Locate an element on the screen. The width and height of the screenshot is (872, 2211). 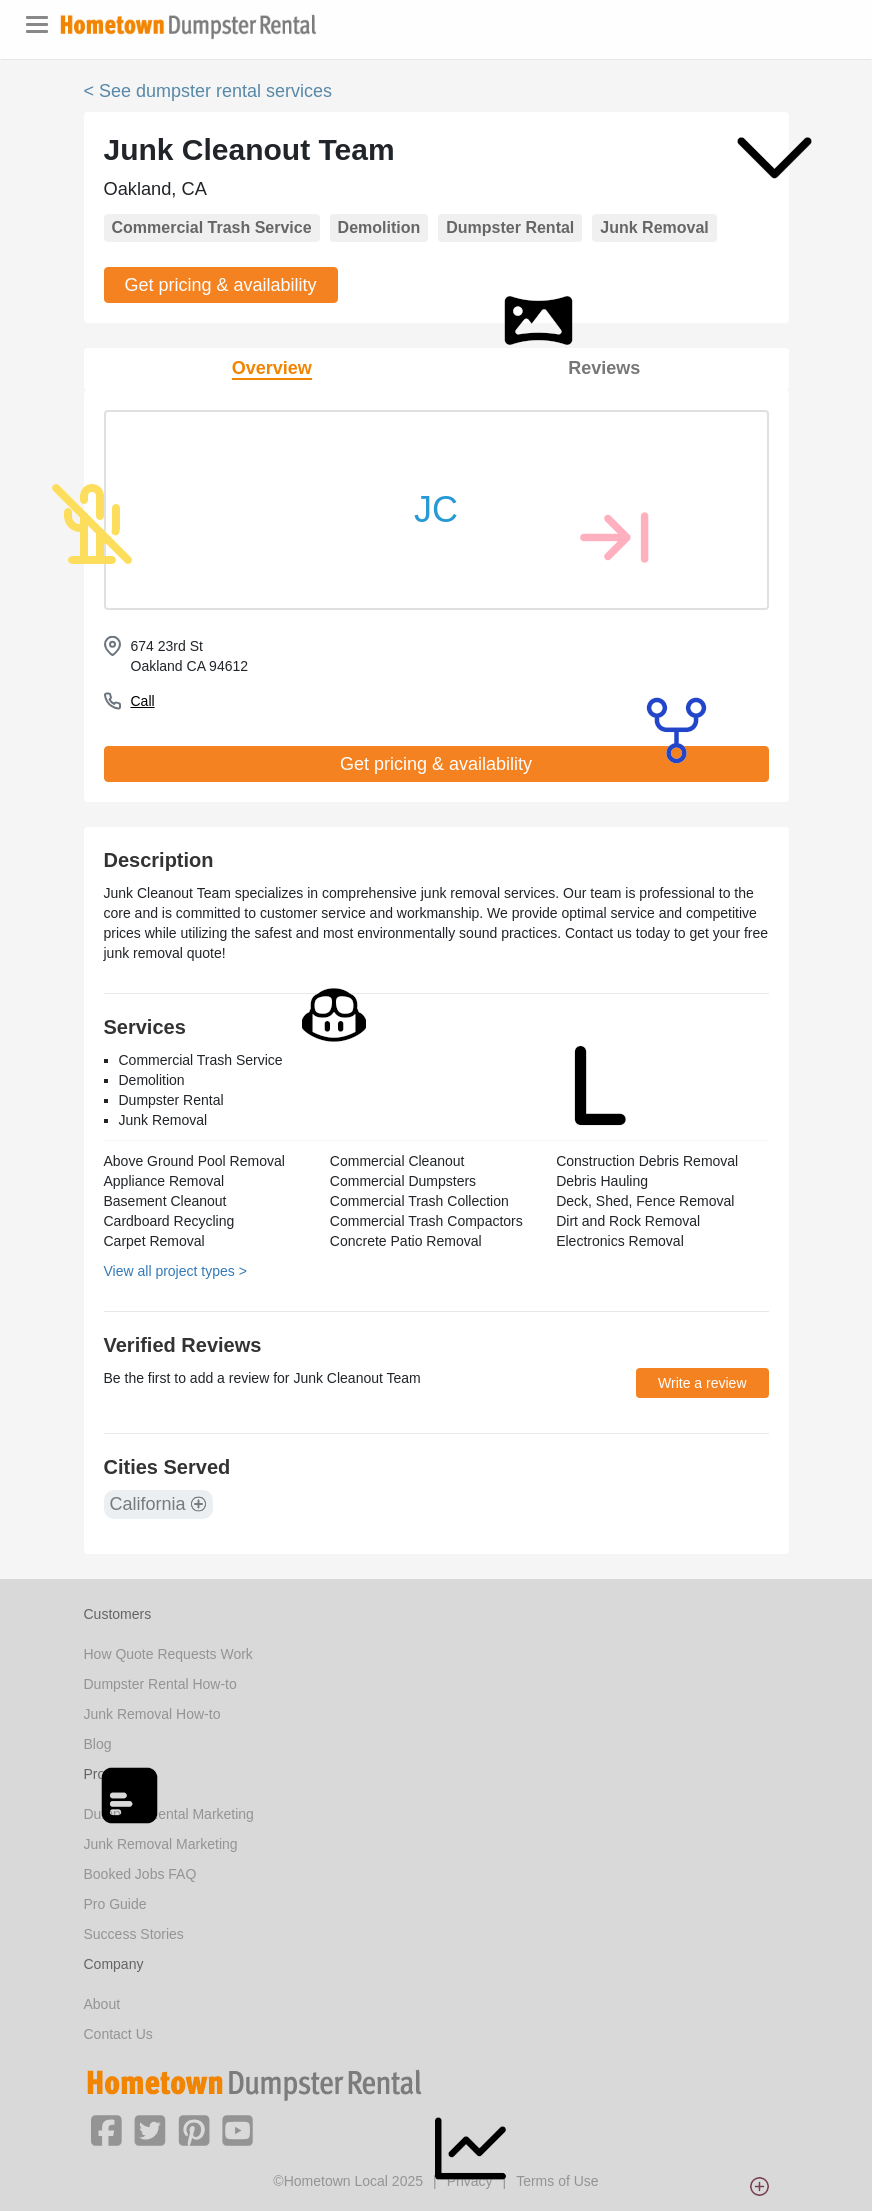
disable desert or arid climate mode is located at coordinates (92, 524).